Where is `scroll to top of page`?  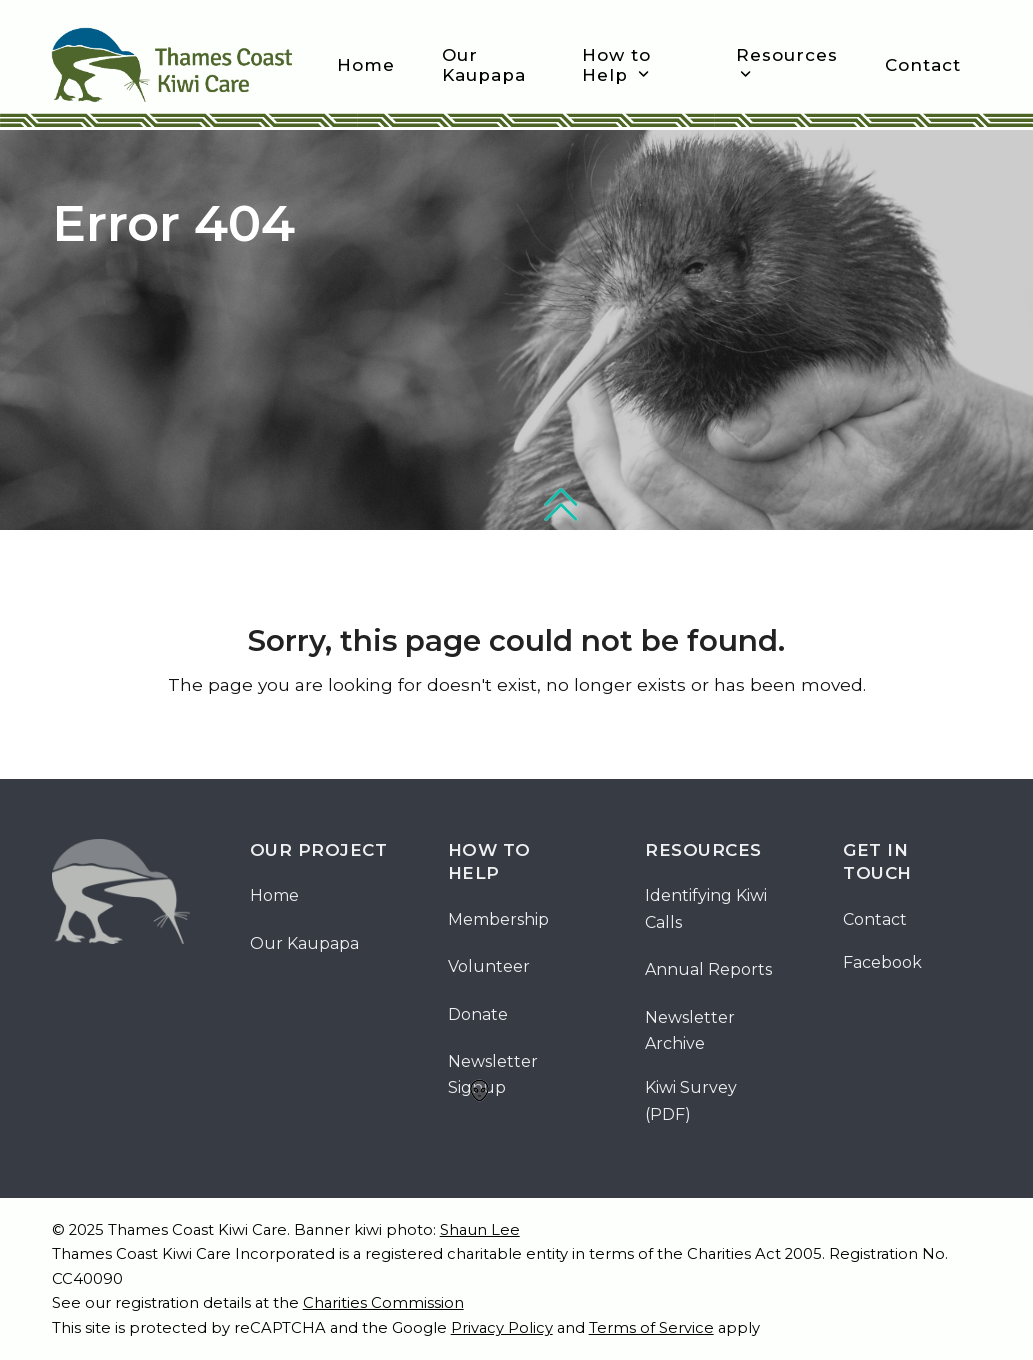
scroll to top of page is located at coordinates (561, 506).